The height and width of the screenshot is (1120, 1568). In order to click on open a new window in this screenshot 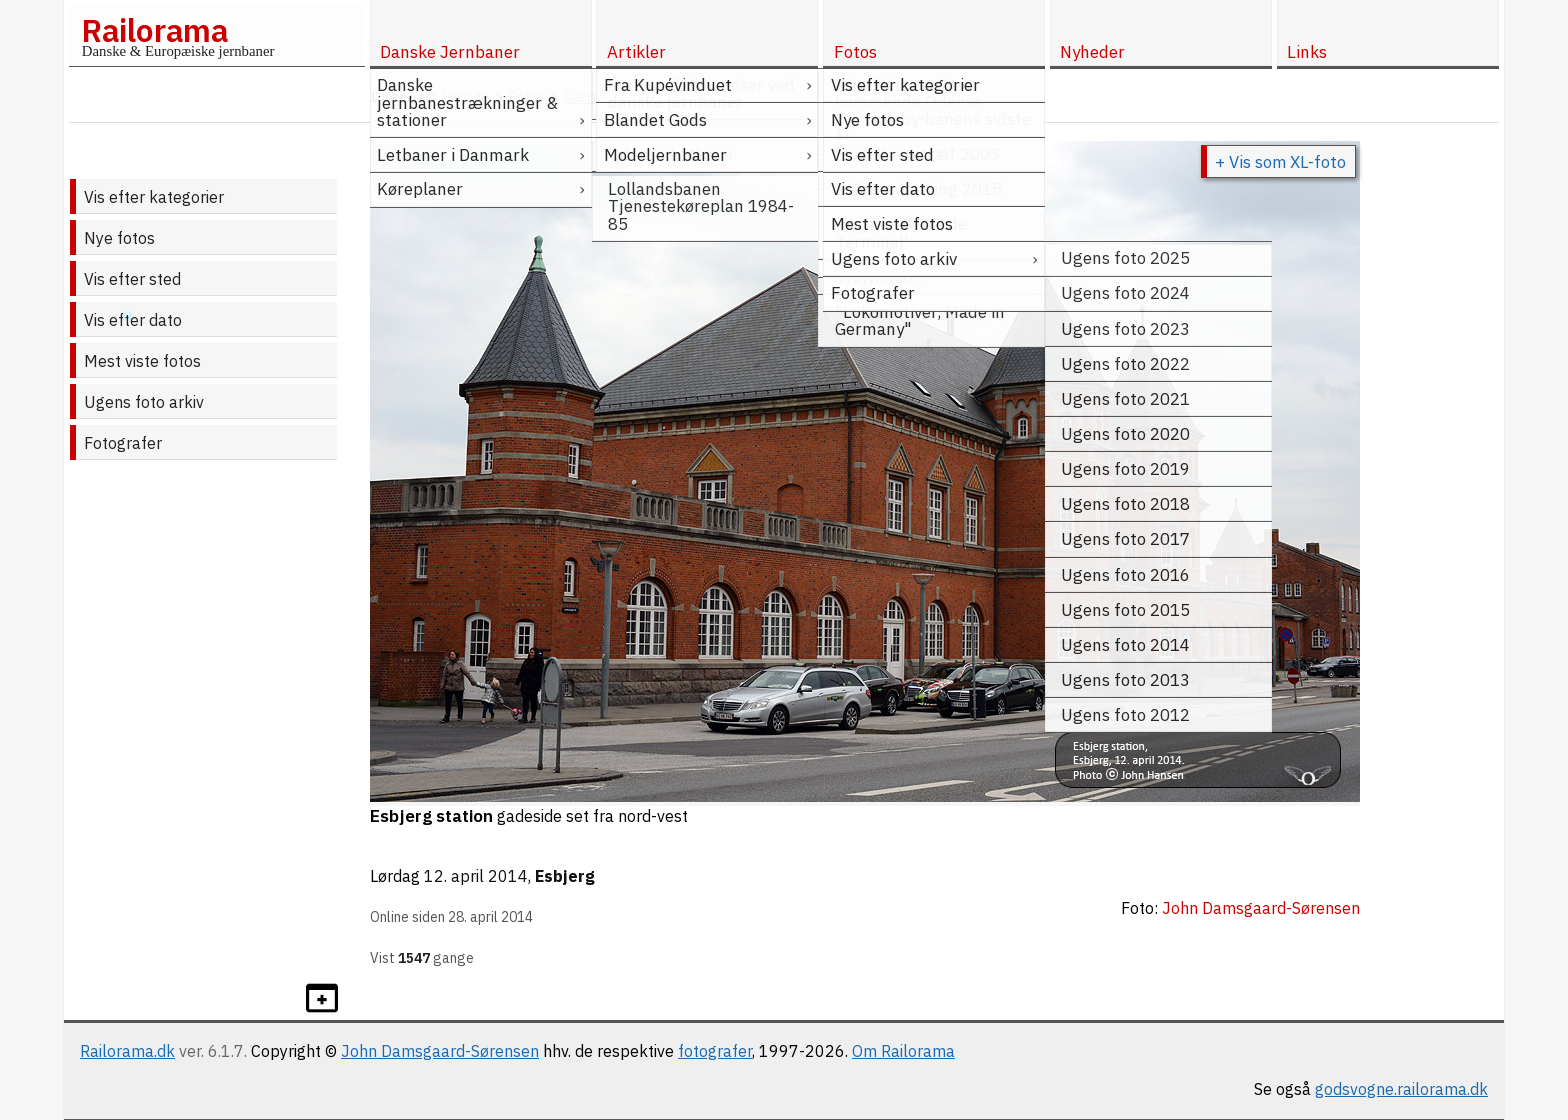, I will do `click(322, 998)`.